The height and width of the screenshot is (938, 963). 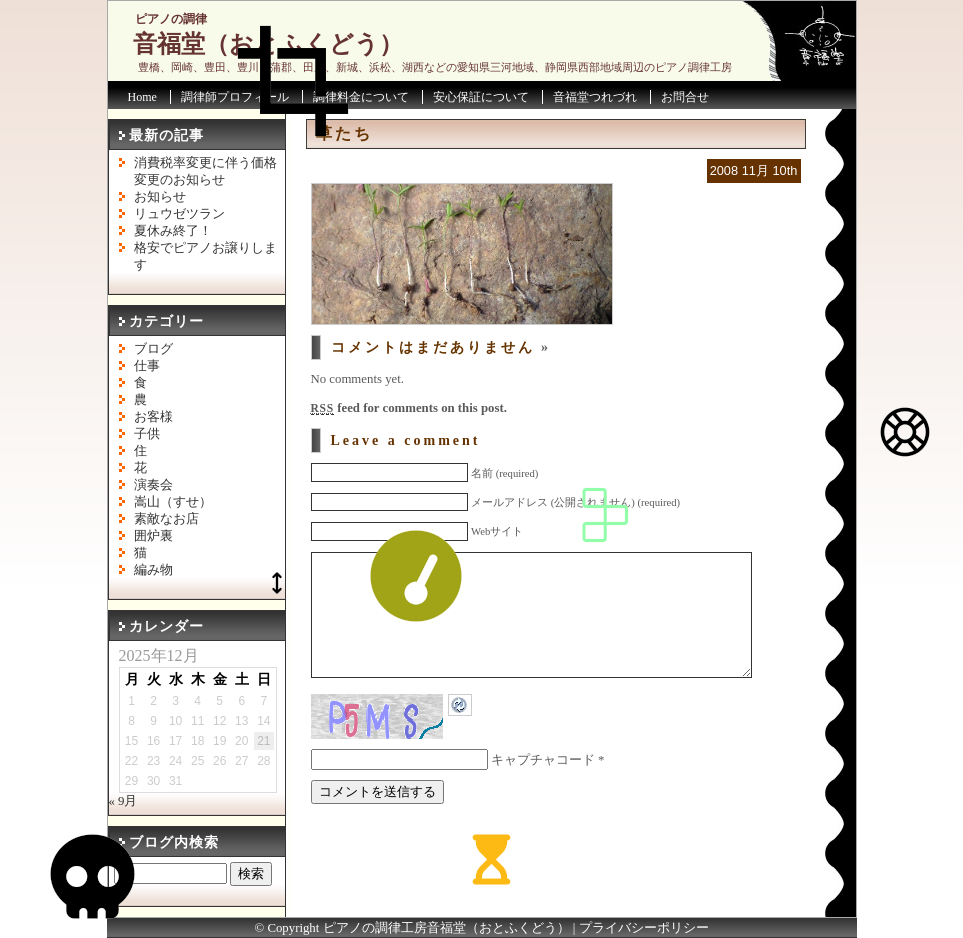 I want to click on view system performance or speed metrics, so click(x=416, y=576).